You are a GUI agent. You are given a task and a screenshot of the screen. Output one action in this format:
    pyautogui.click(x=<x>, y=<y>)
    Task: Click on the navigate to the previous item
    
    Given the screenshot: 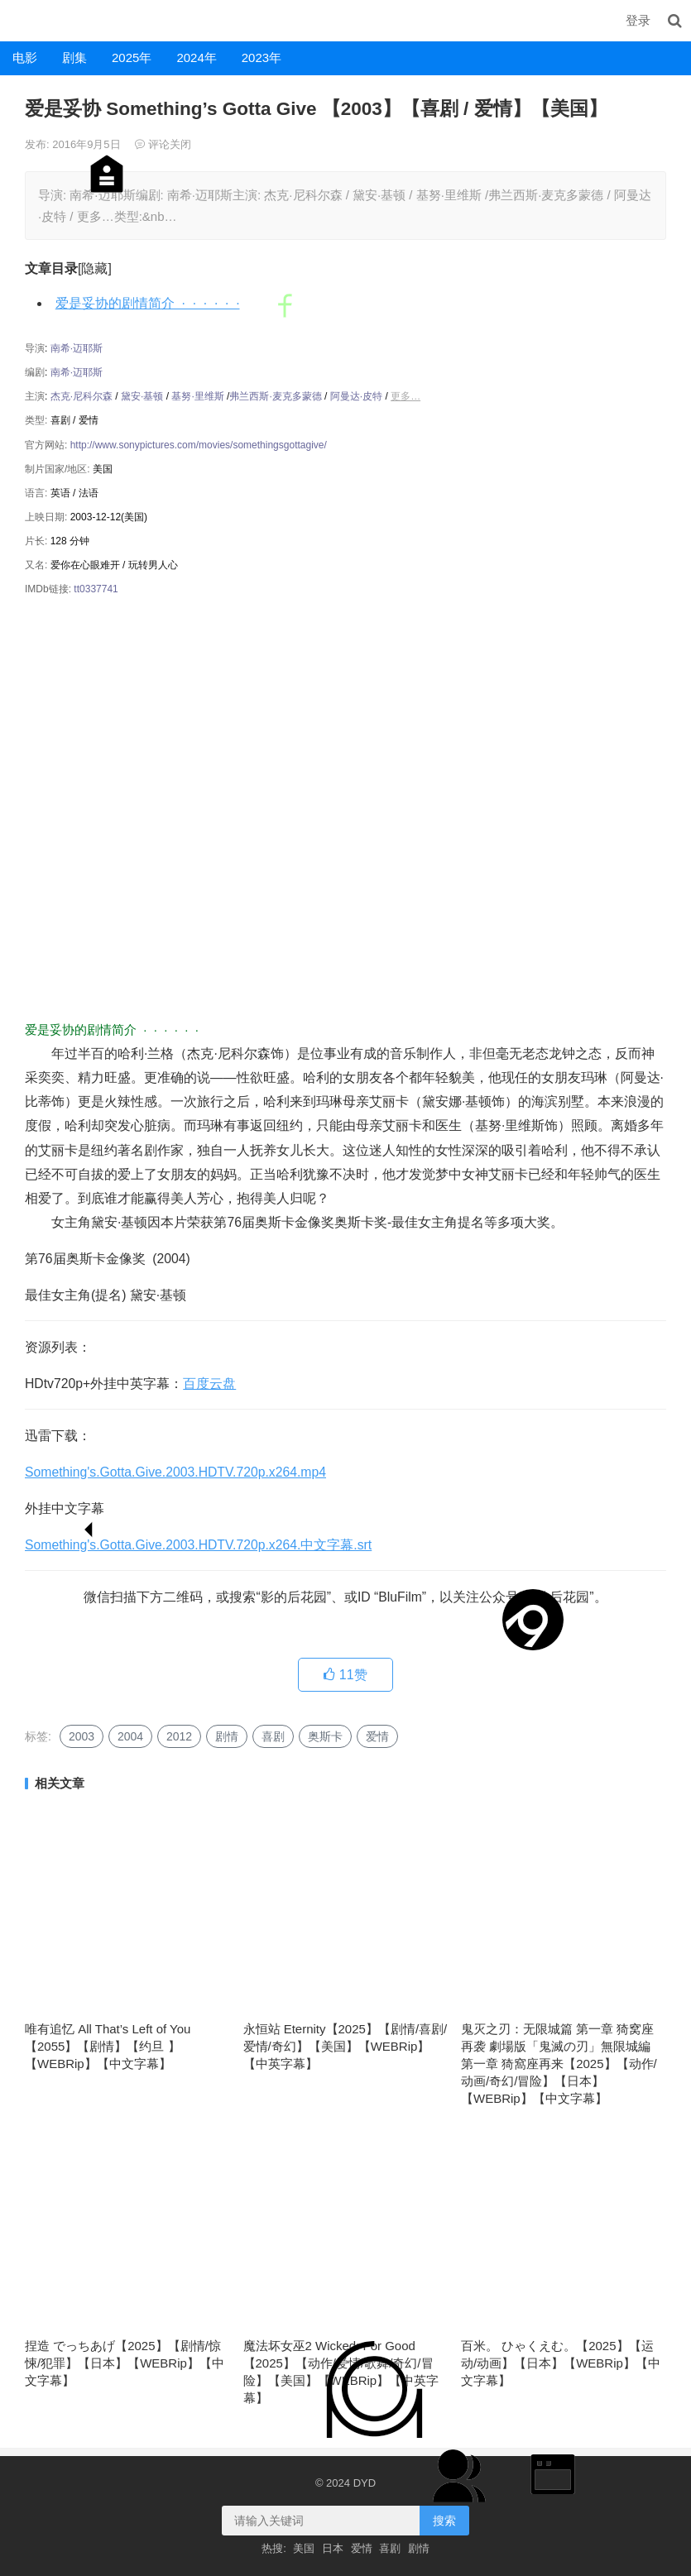 What is the action you would take?
    pyautogui.click(x=90, y=1530)
    